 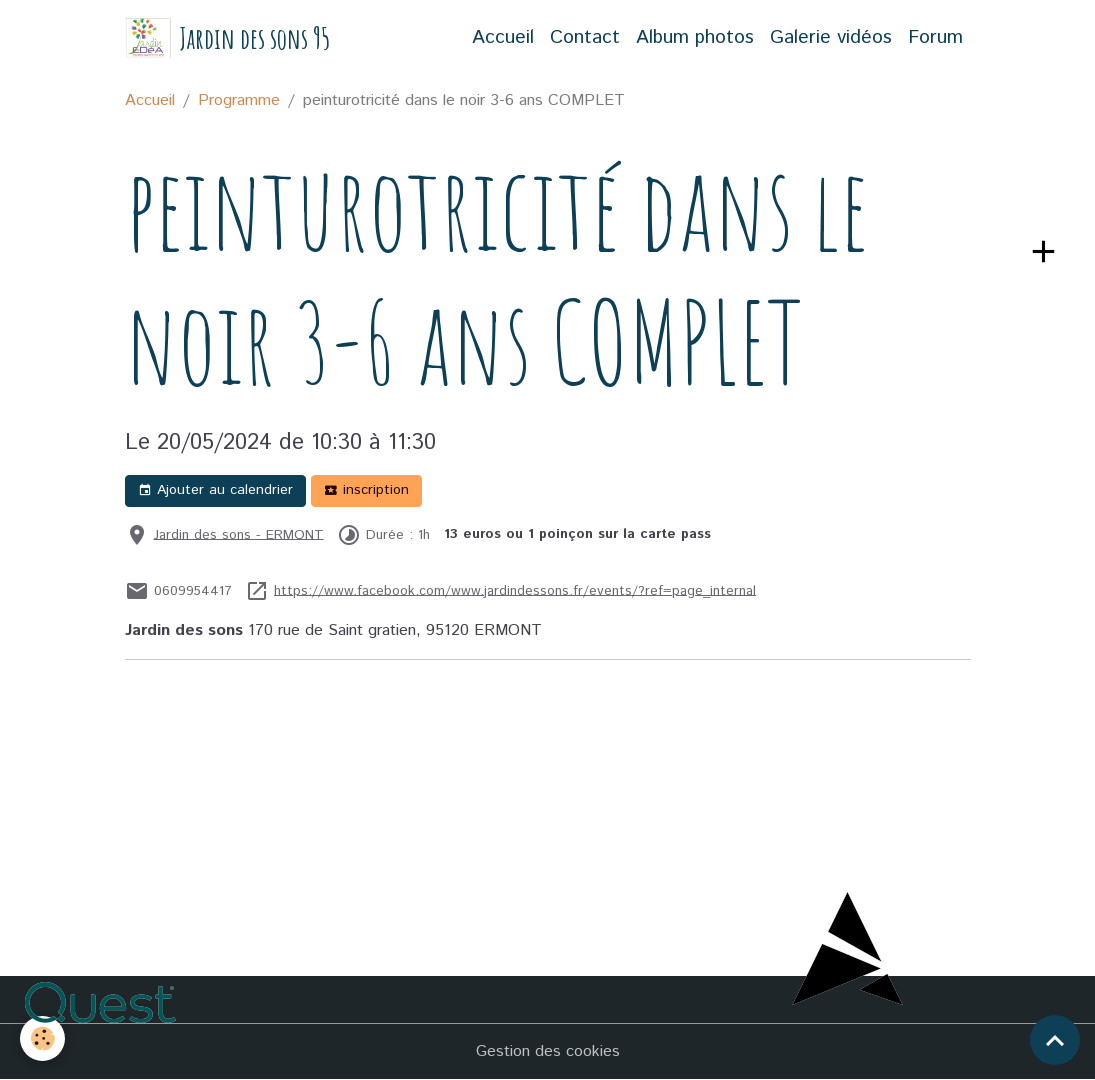 What do you see at coordinates (847, 948) in the screenshot?
I see `artix linux logo` at bounding box center [847, 948].